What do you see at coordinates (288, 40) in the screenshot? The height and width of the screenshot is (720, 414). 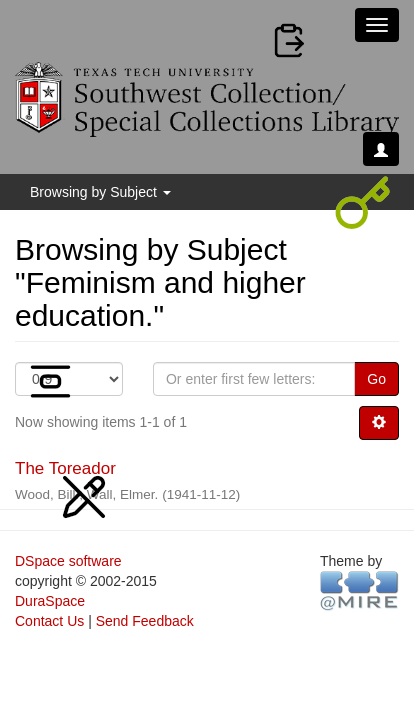 I see `paste content from clipboard` at bounding box center [288, 40].